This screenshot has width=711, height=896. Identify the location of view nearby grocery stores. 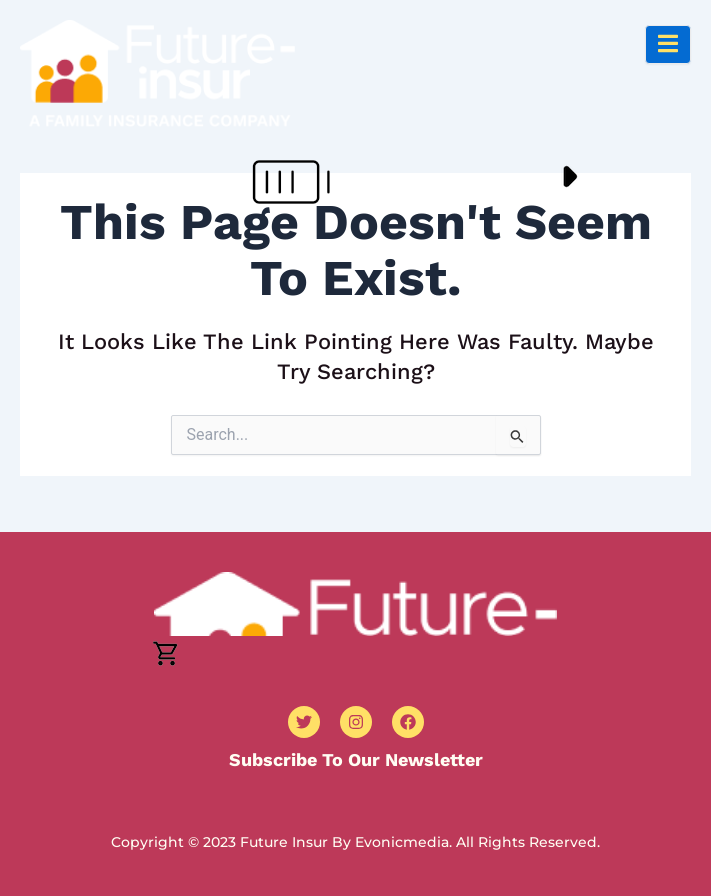
(166, 653).